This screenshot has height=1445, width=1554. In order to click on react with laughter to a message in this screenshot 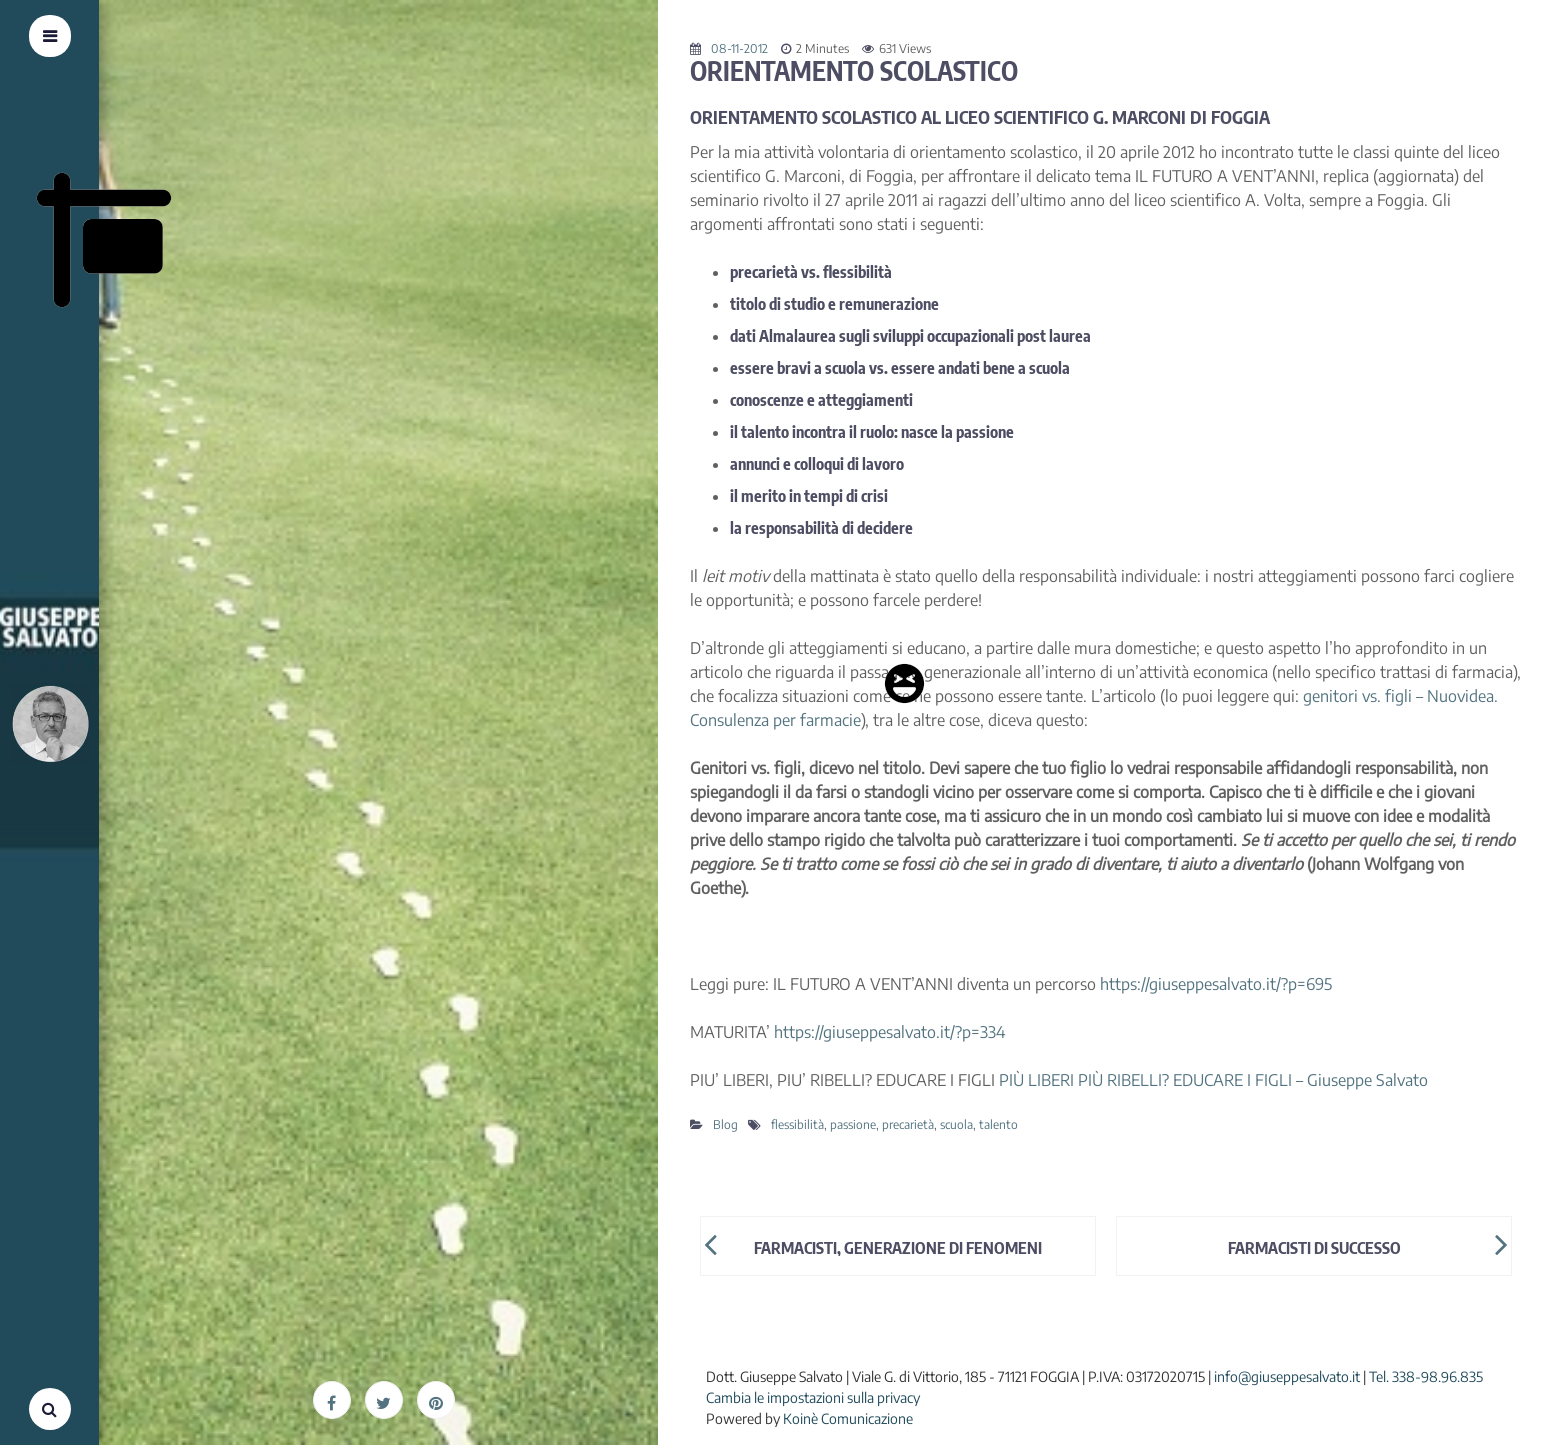, I will do `click(904, 683)`.